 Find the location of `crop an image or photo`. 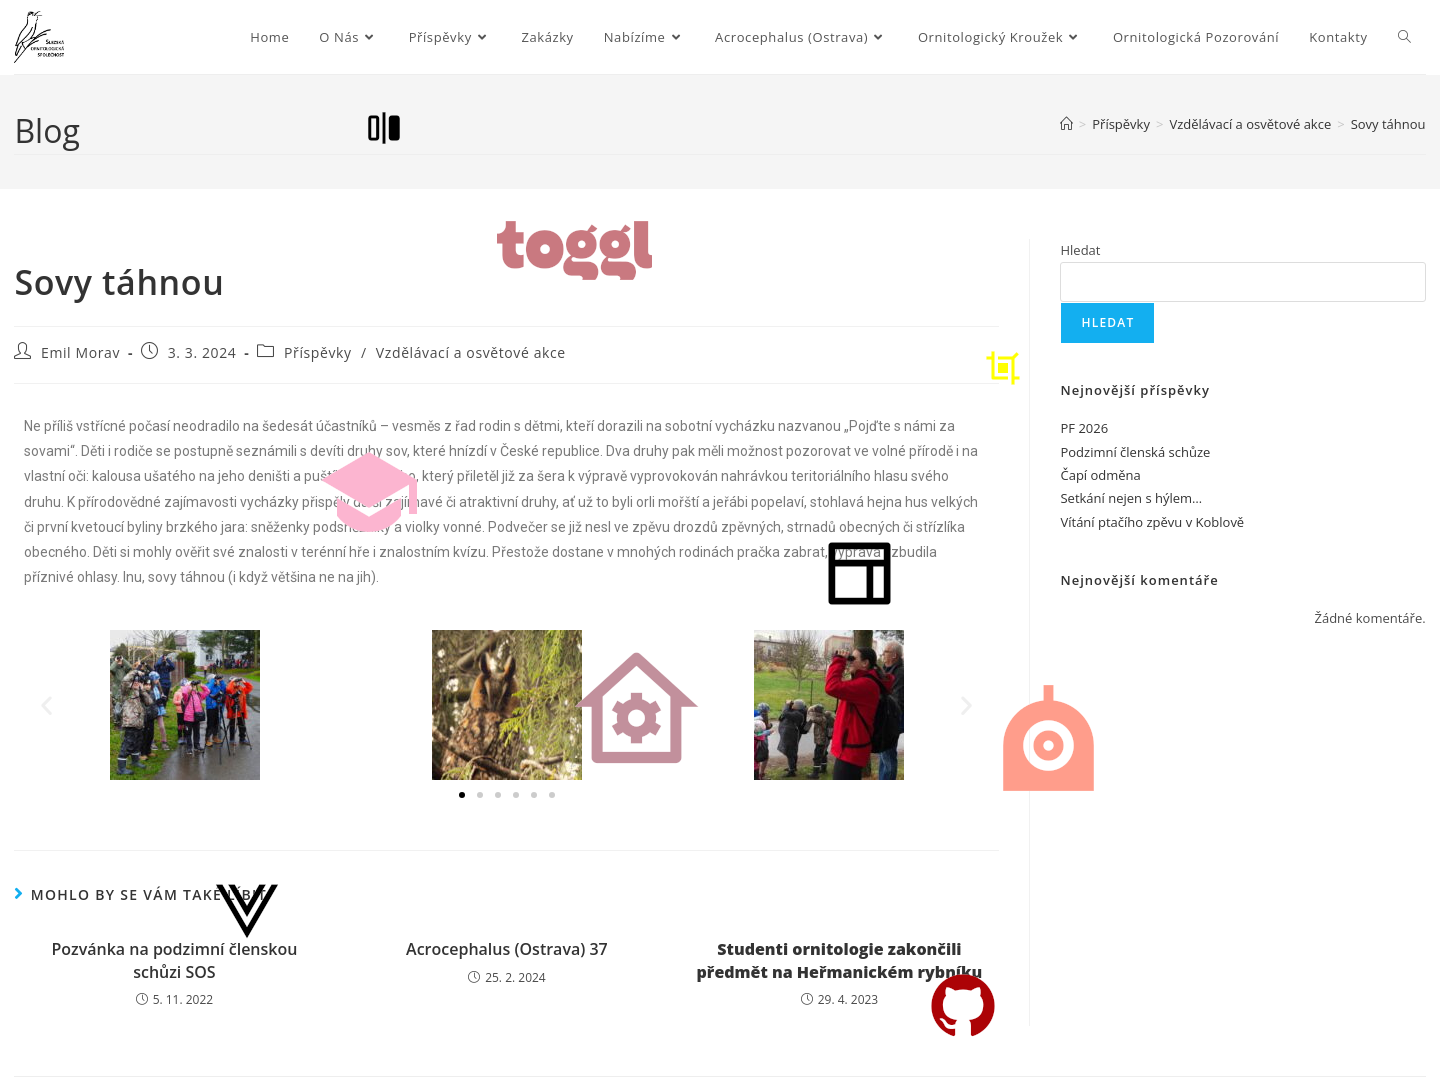

crop an image or photo is located at coordinates (1003, 368).